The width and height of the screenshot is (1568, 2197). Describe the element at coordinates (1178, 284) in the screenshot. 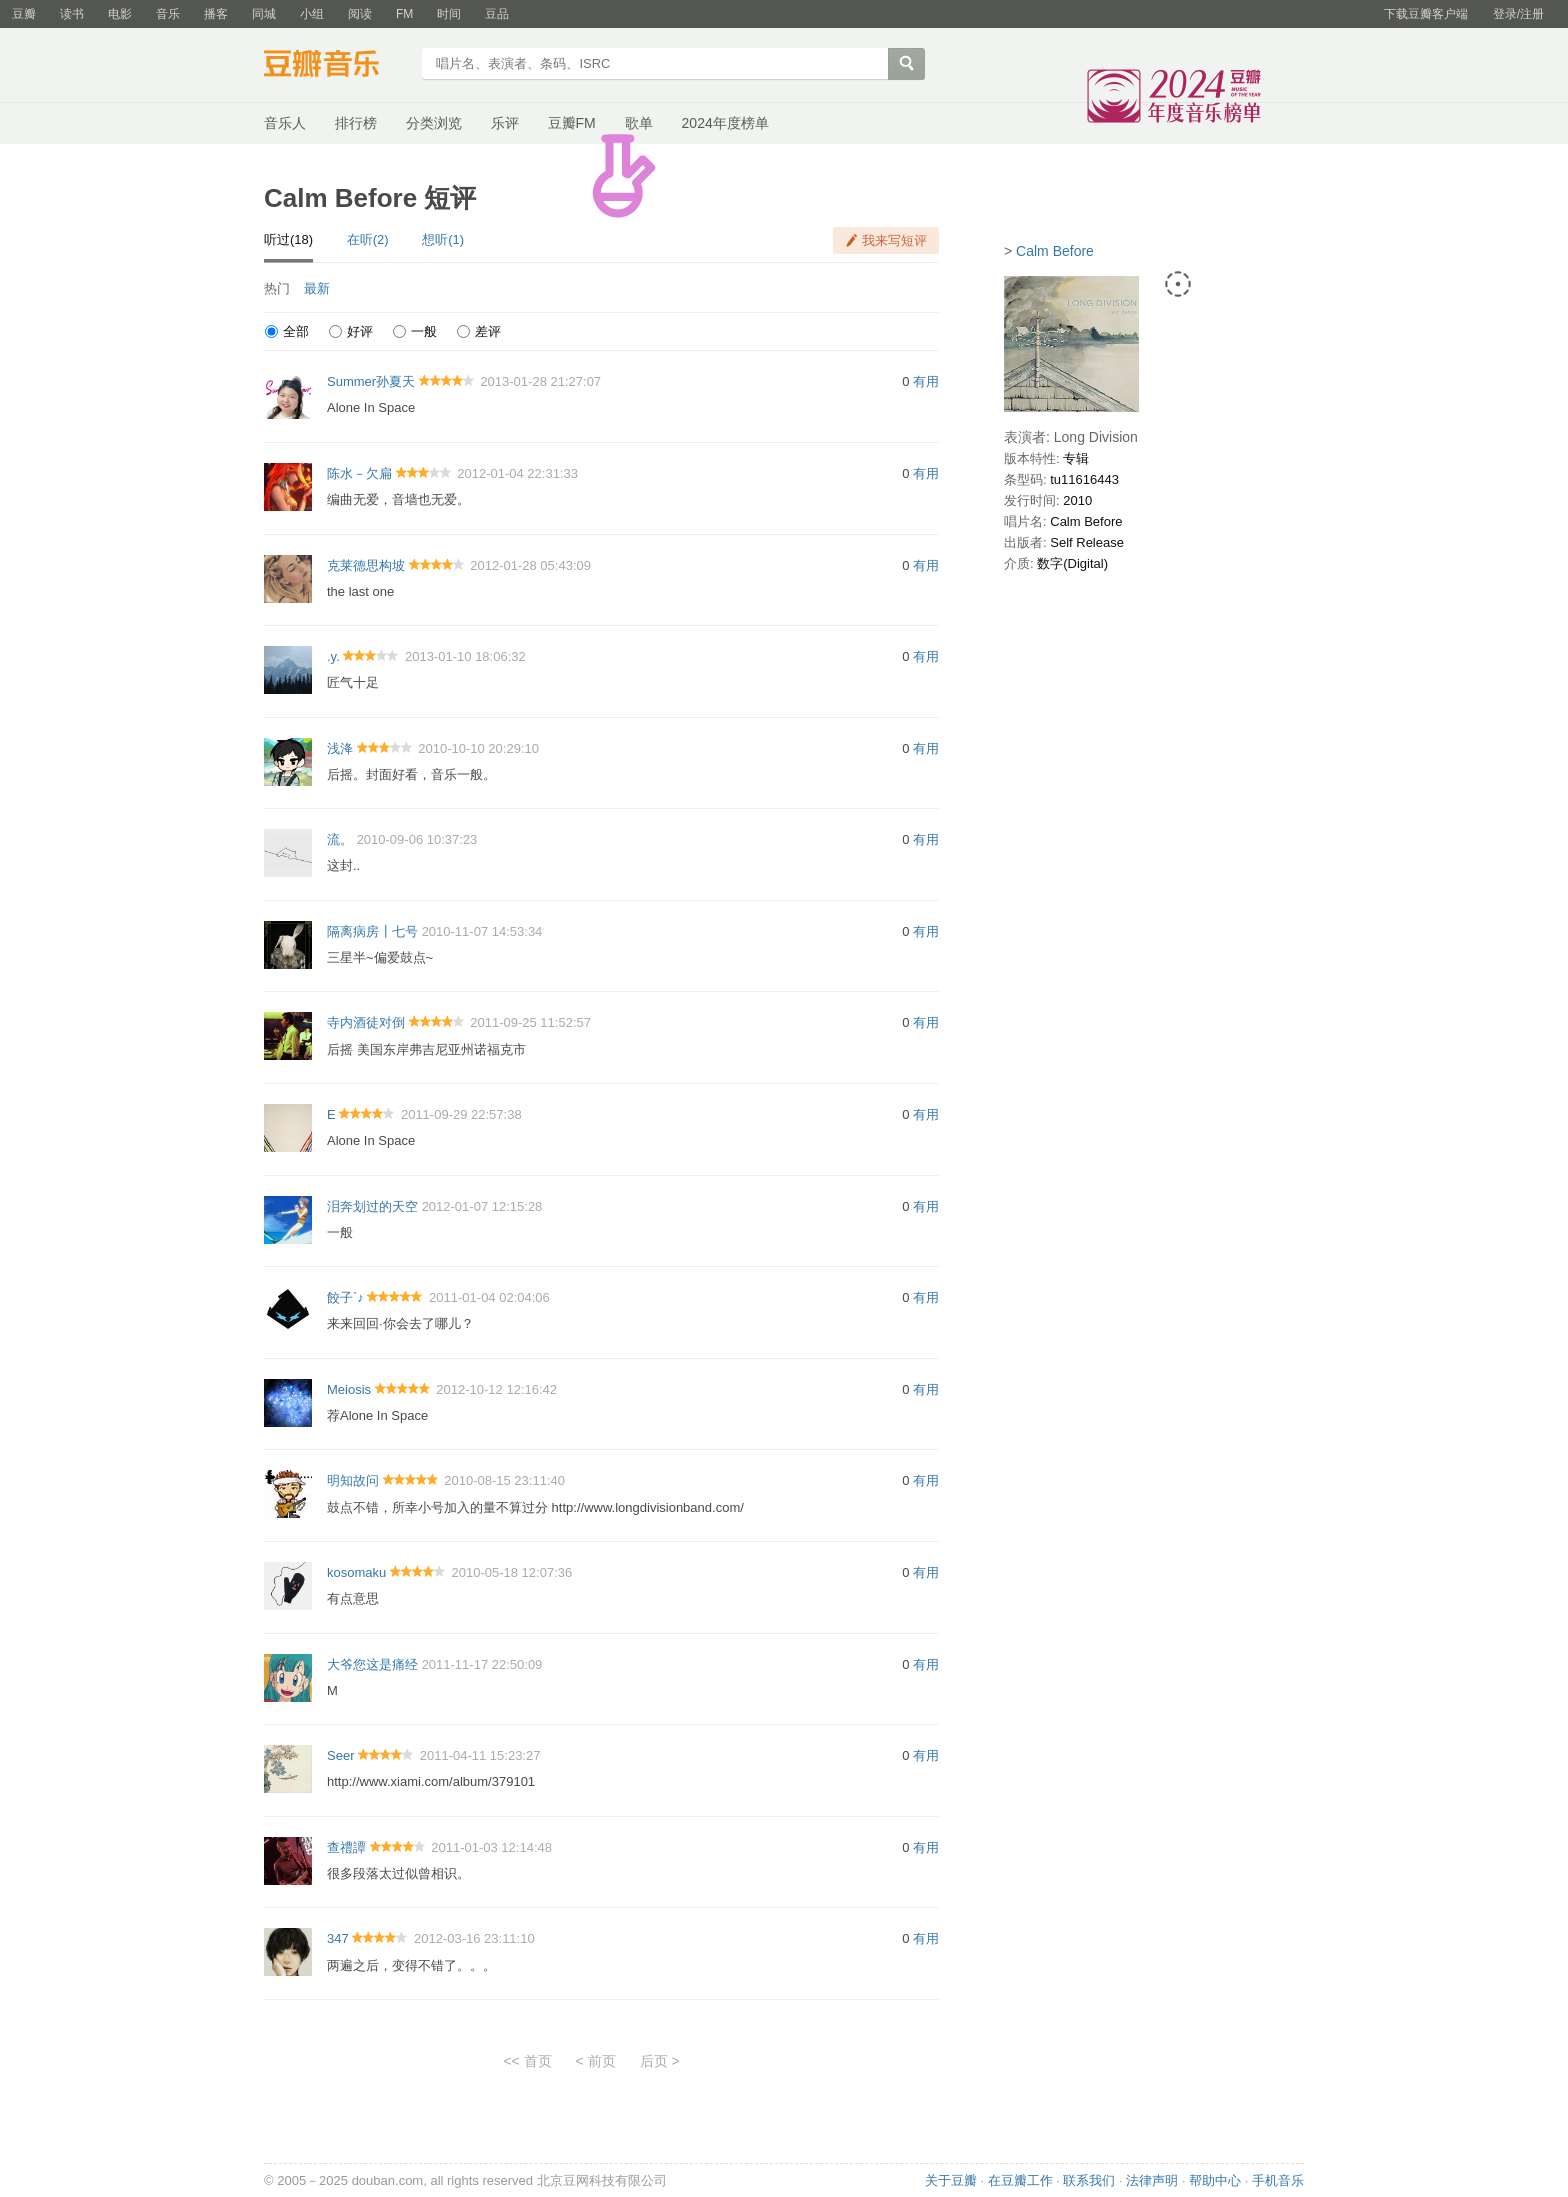

I see `set focus point or target area` at that location.